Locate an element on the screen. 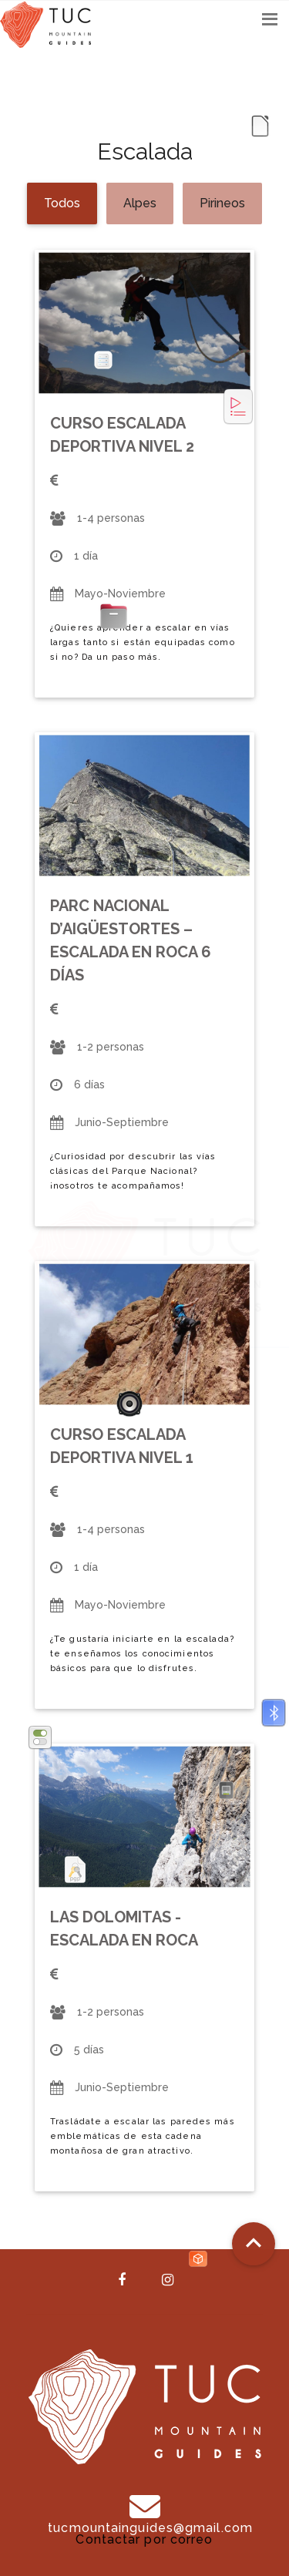 The width and height of the screenshot is (289, 2576). an audio playlist file is located at coordinates (238, 406).